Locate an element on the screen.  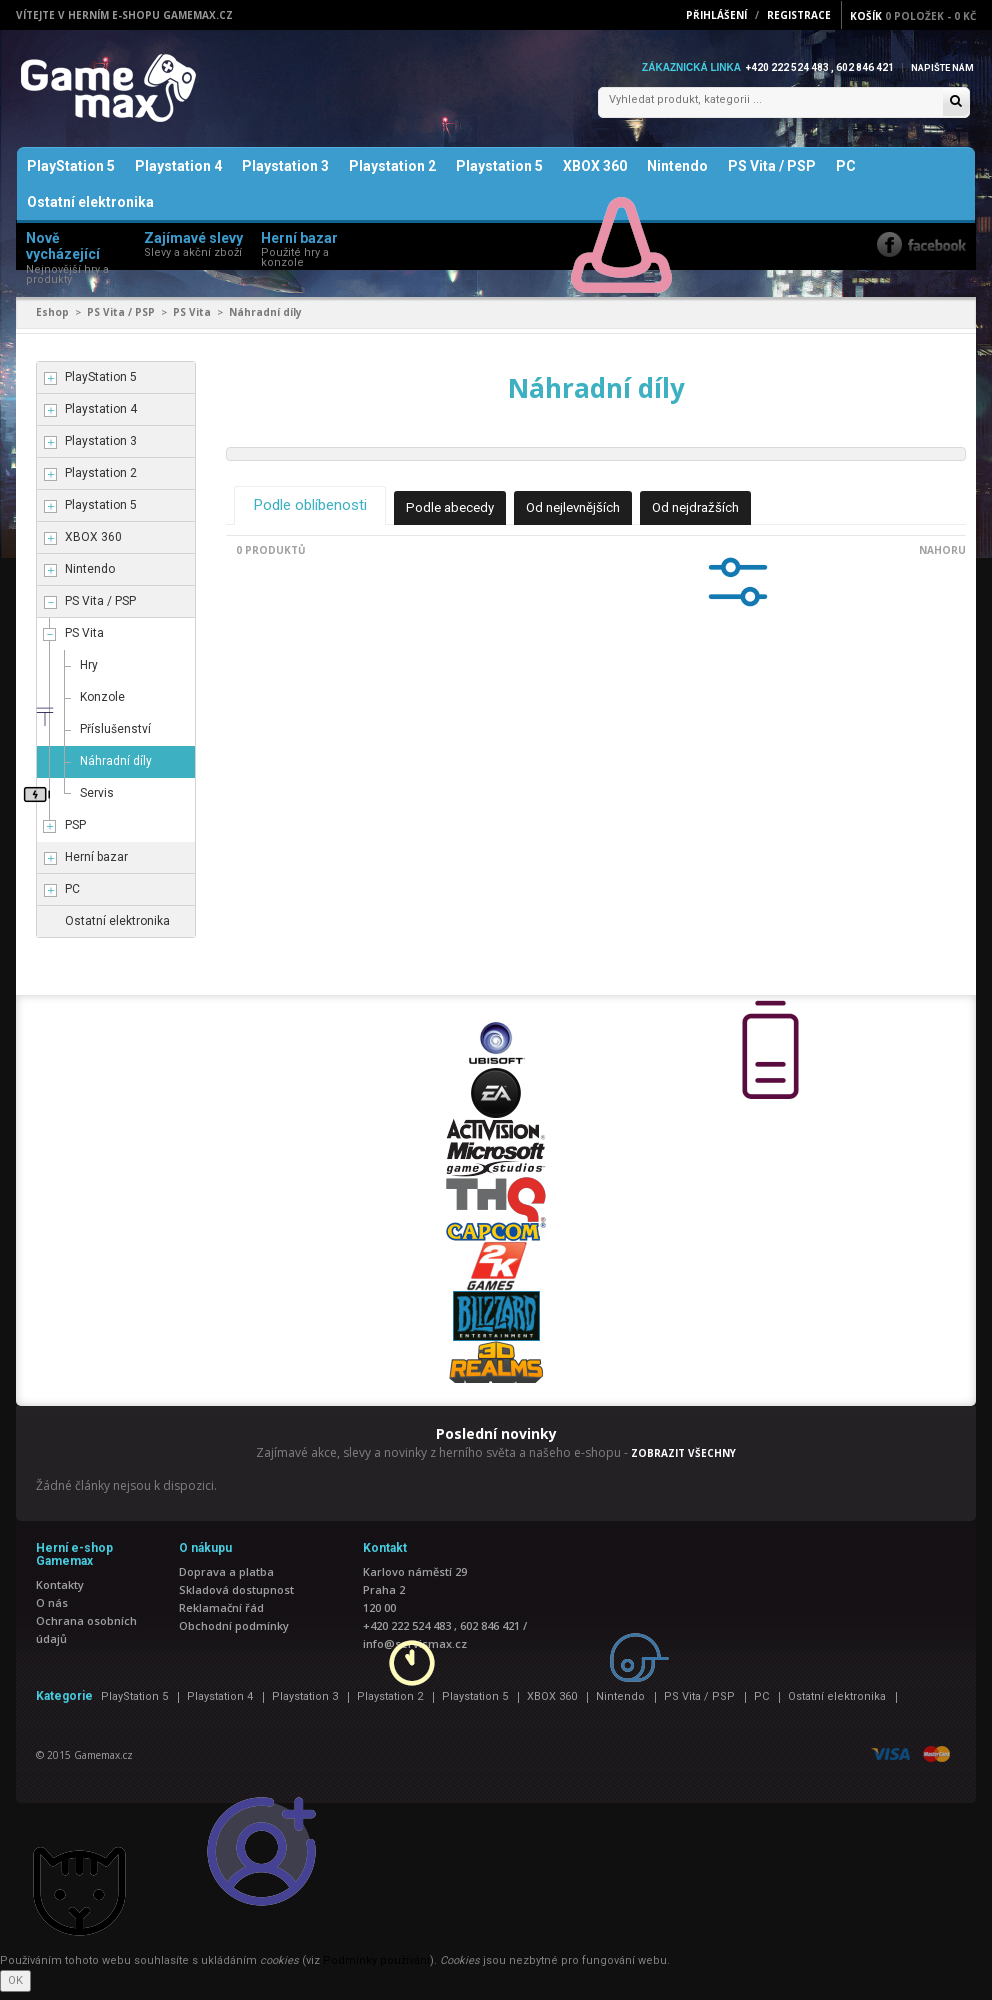
adjust settings or preferences is located at coordinates (738, 582).